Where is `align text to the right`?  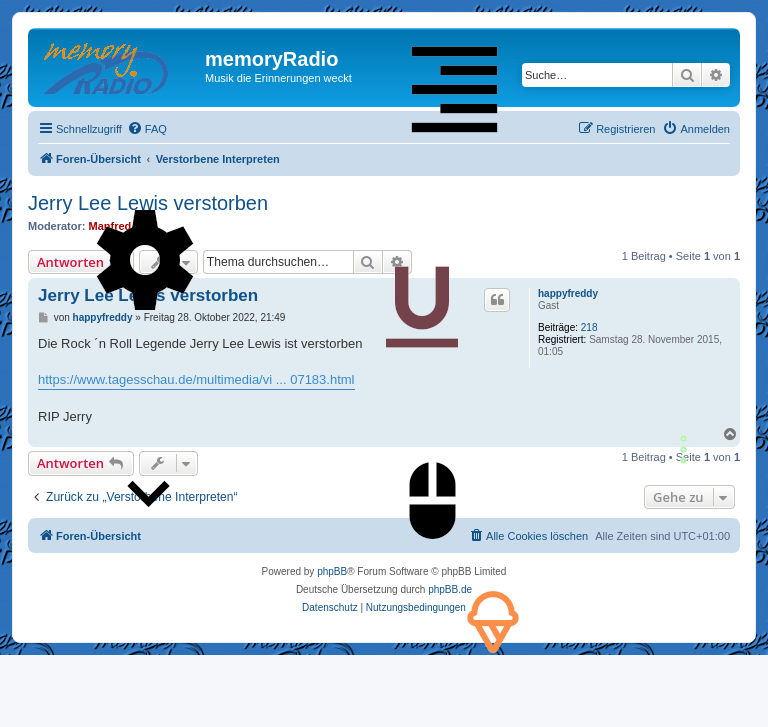 align text to the right is located at coordinates (454, 89).